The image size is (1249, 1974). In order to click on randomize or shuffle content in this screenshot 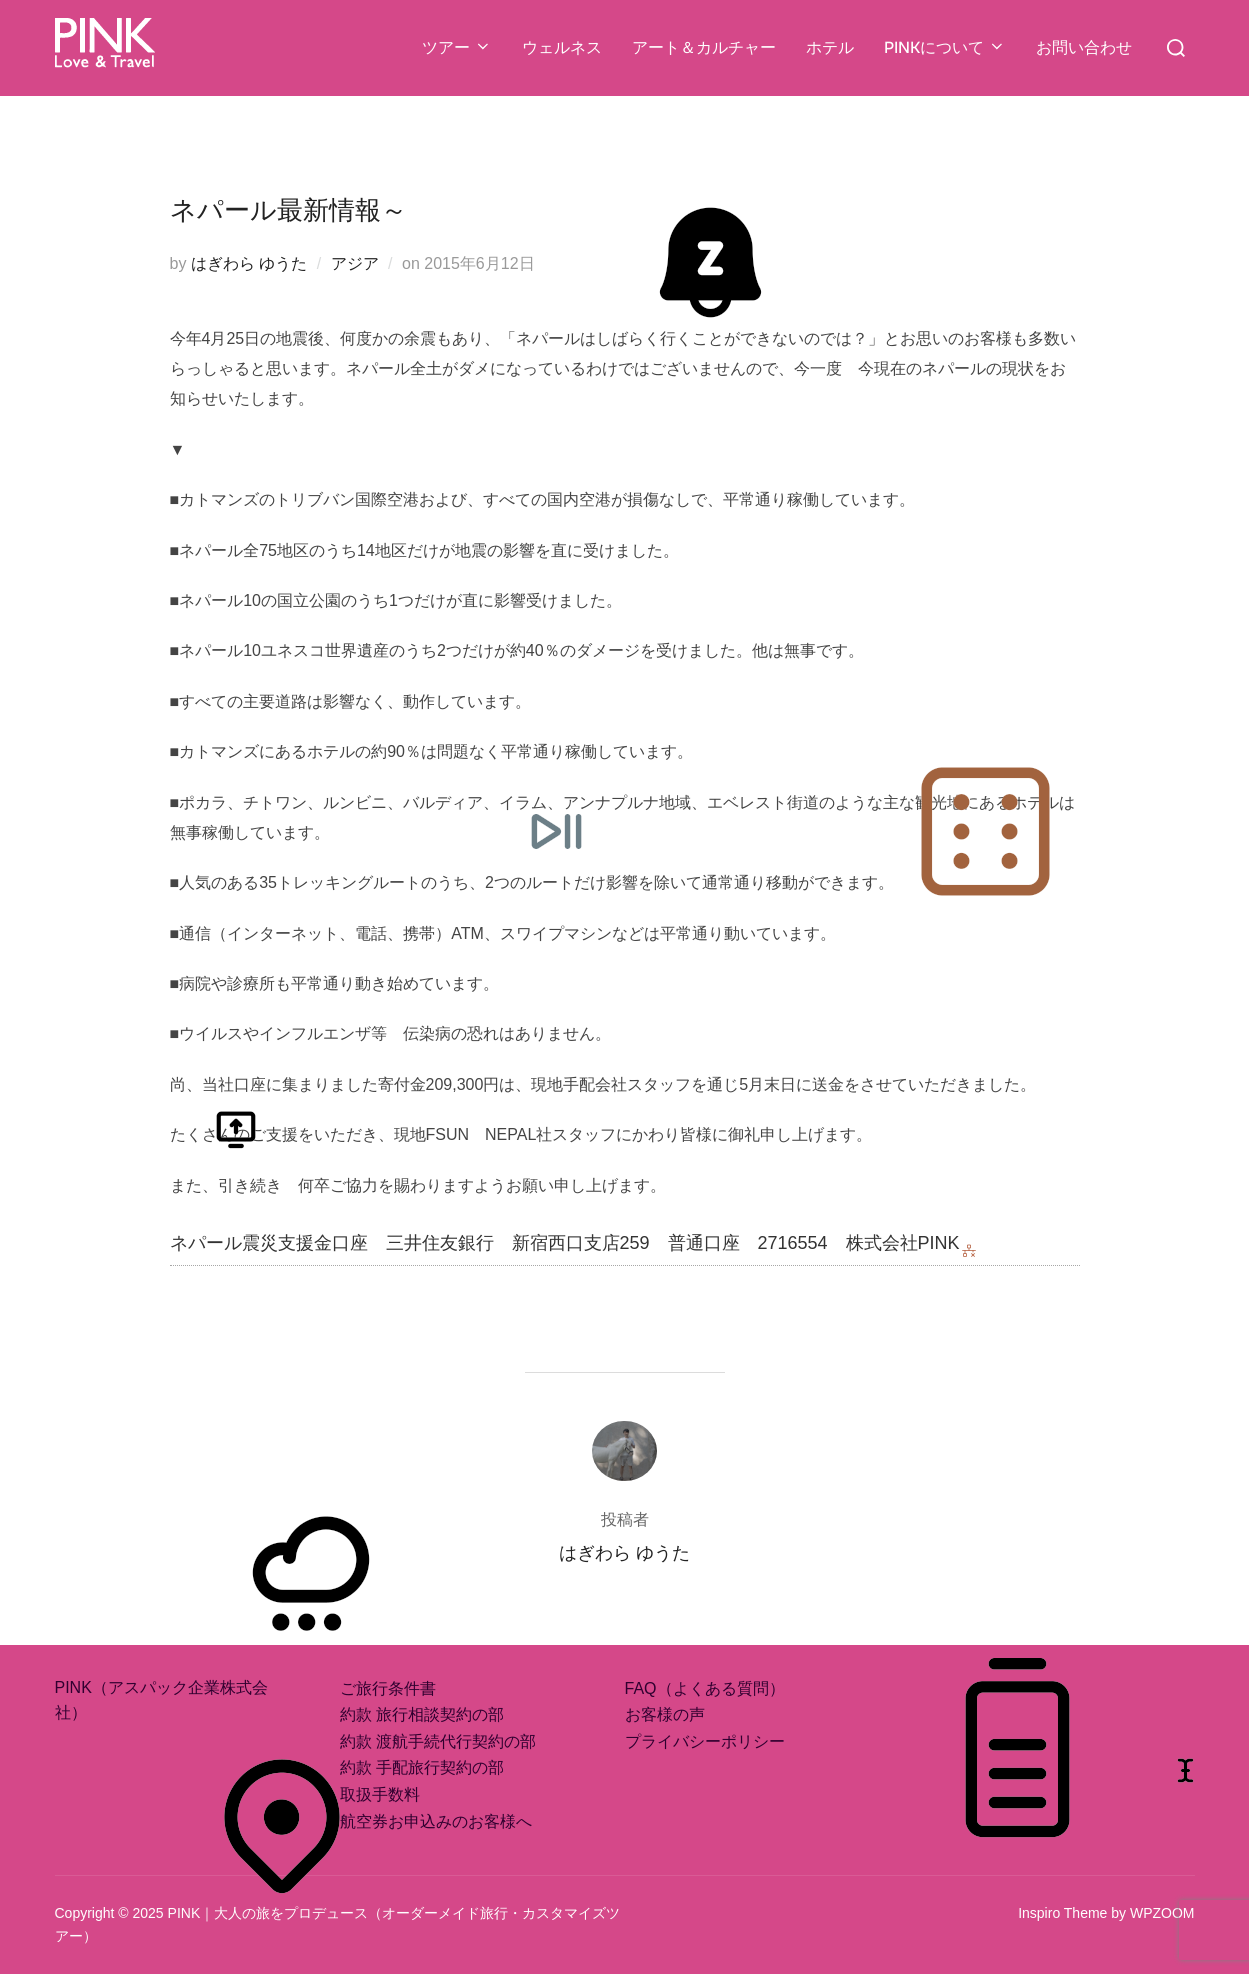, I will do `click(985, 831)`.